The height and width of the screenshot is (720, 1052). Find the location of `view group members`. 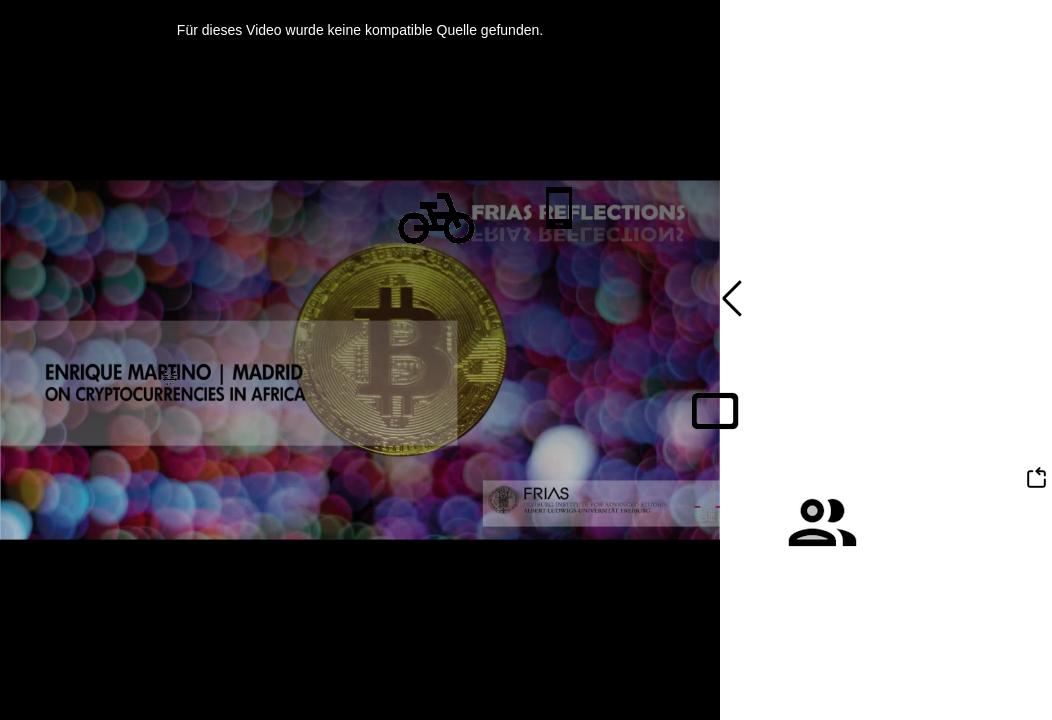

view group members is located at coordinates (822, 522).